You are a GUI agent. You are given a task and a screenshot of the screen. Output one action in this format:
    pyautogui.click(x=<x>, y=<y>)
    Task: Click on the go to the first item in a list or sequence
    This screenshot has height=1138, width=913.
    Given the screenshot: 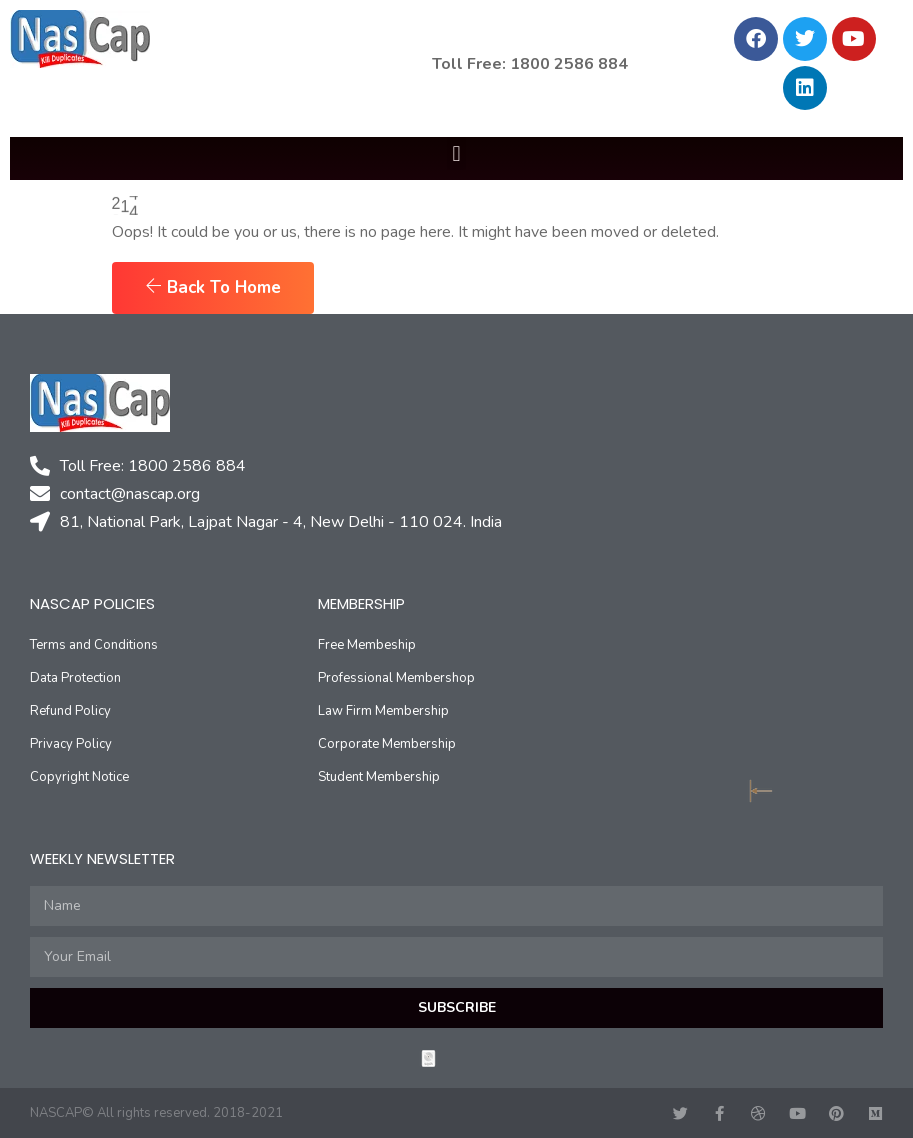 What is the action you would take?
    pyautogui.click(x=761, y=791)
    